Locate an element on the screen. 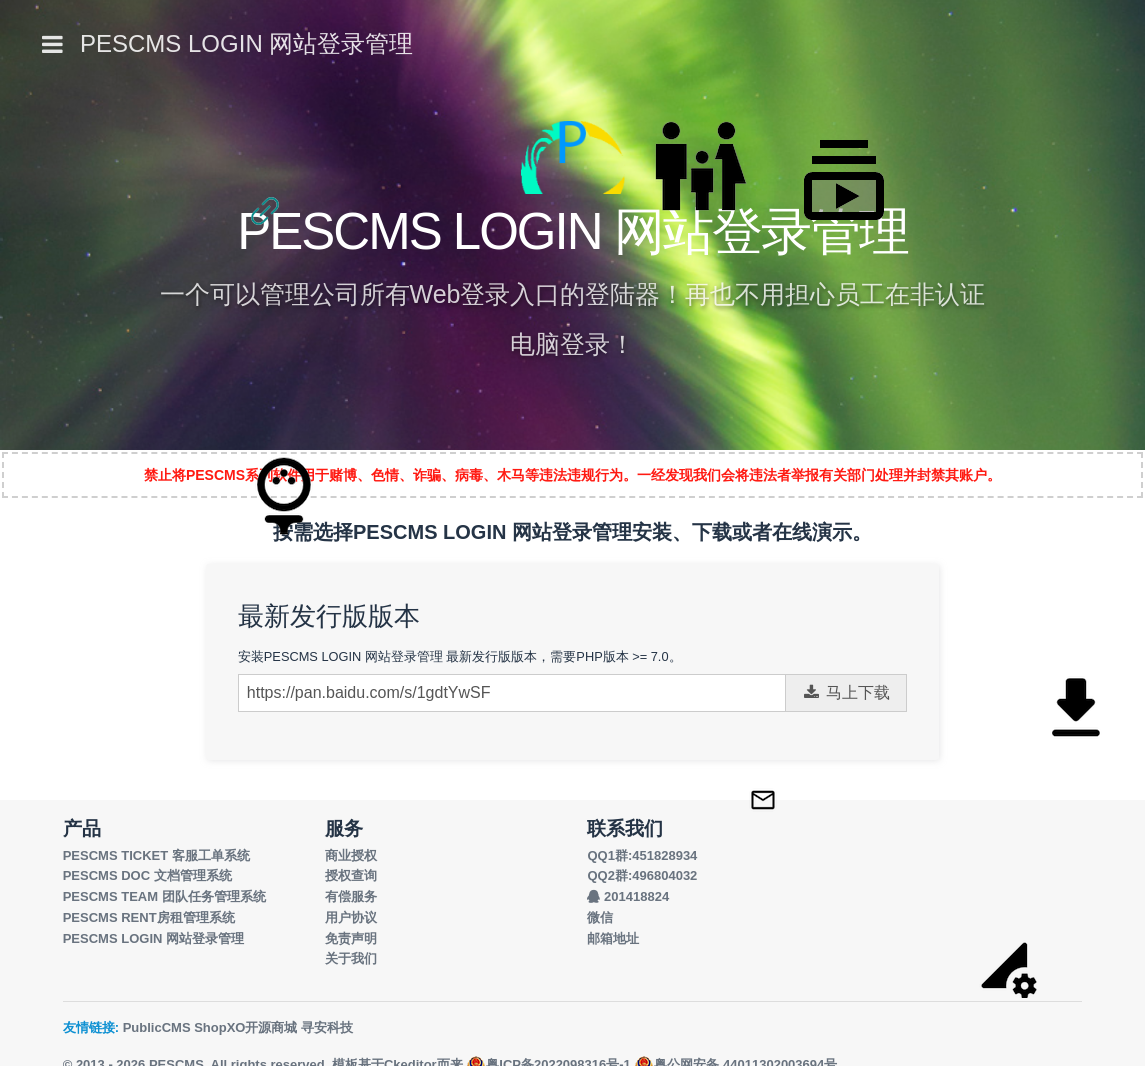 The height and width of the screenshot is (1066, 1145). open your inbox or email messages is located at coordinates (763, 800).